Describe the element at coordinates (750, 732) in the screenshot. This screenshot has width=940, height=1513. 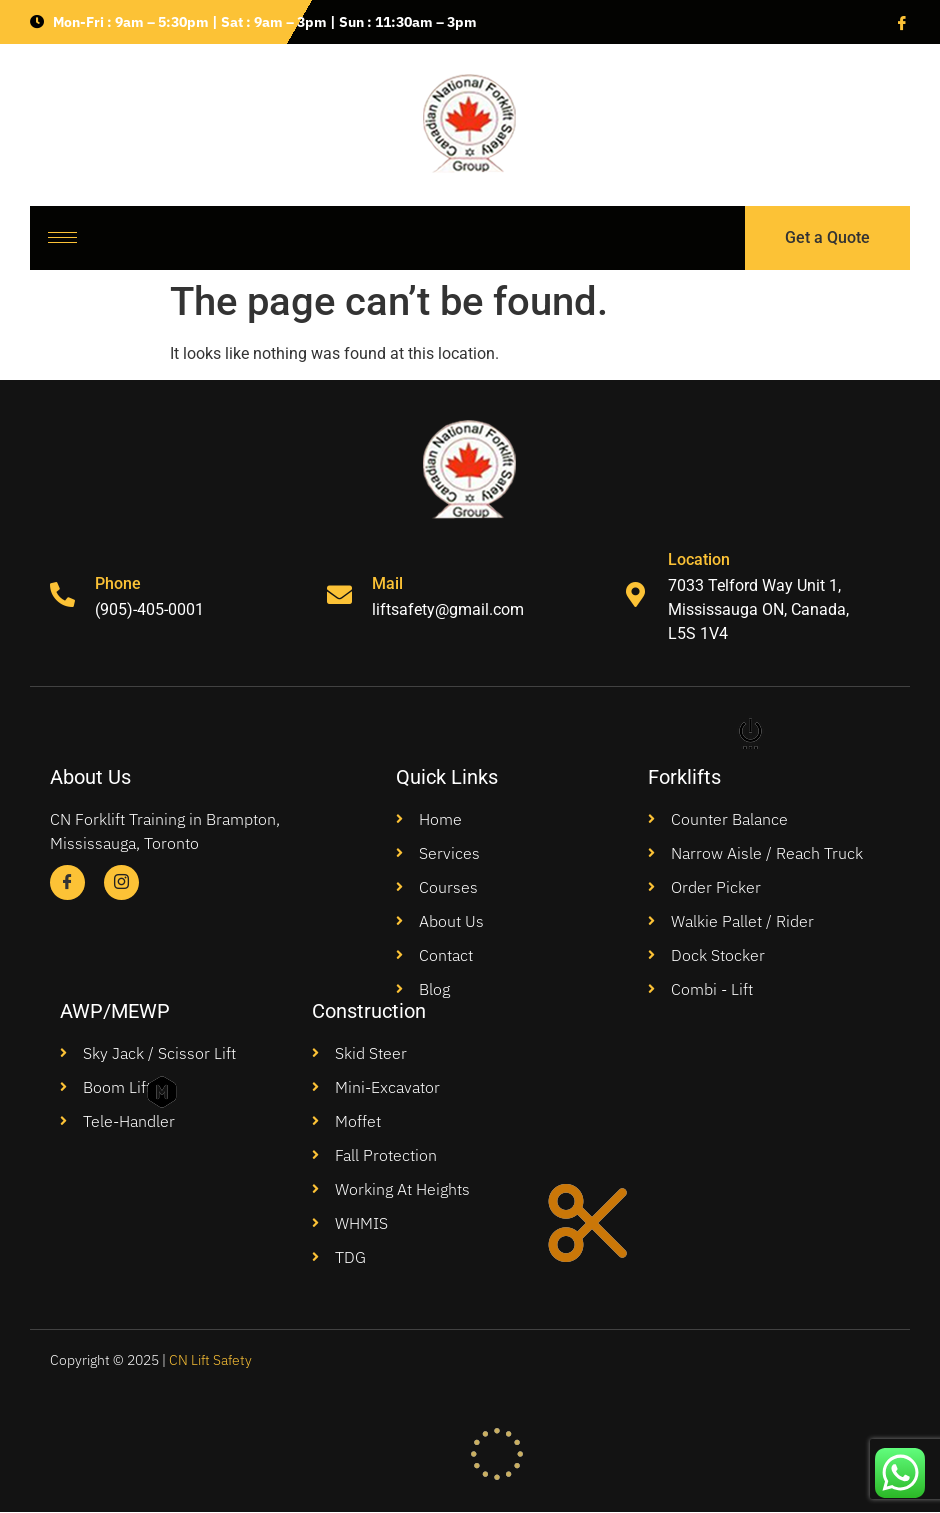
I see `access power settings` at that location.